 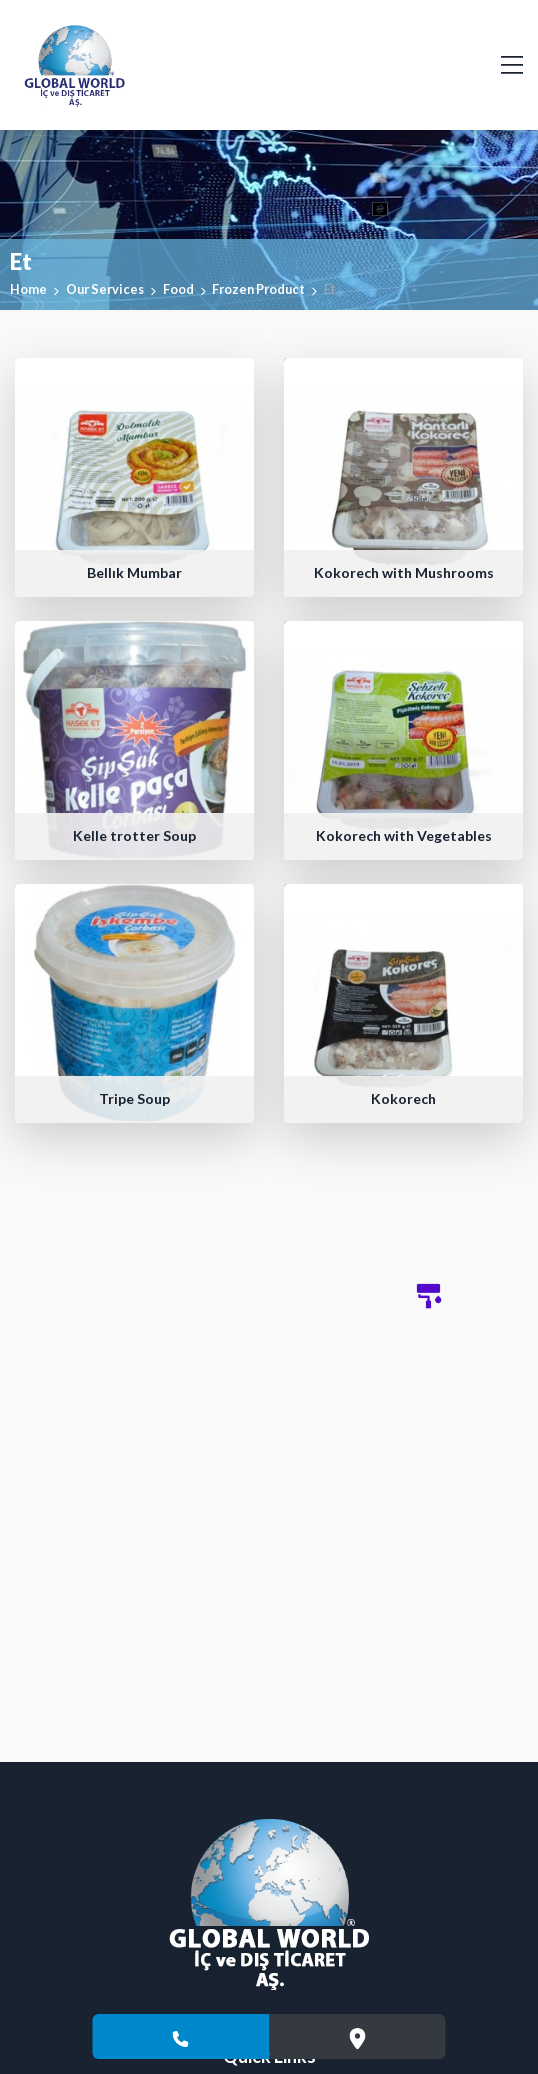 I want to click on access painting or drawing tools, so click(x=428, y=1295).